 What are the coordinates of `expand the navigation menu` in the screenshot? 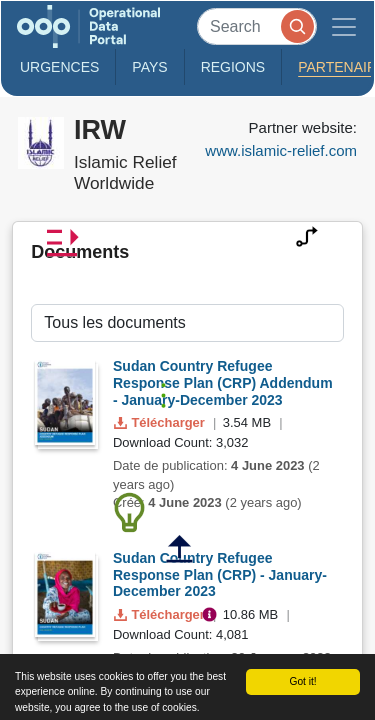 It's located at (62, 243).